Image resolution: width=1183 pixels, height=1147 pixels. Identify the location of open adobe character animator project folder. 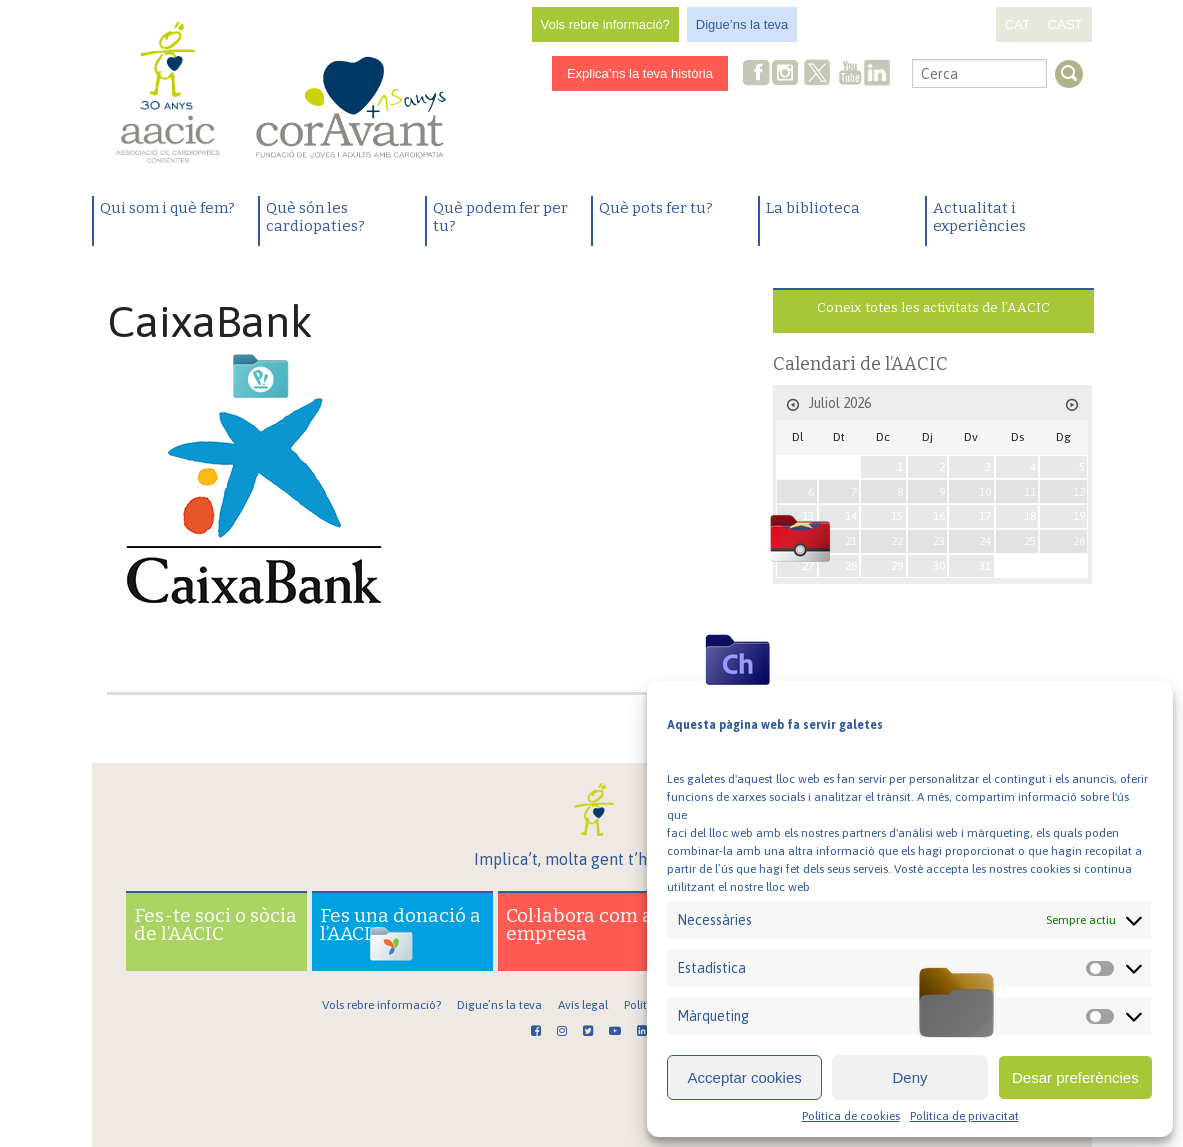
(737, 661).